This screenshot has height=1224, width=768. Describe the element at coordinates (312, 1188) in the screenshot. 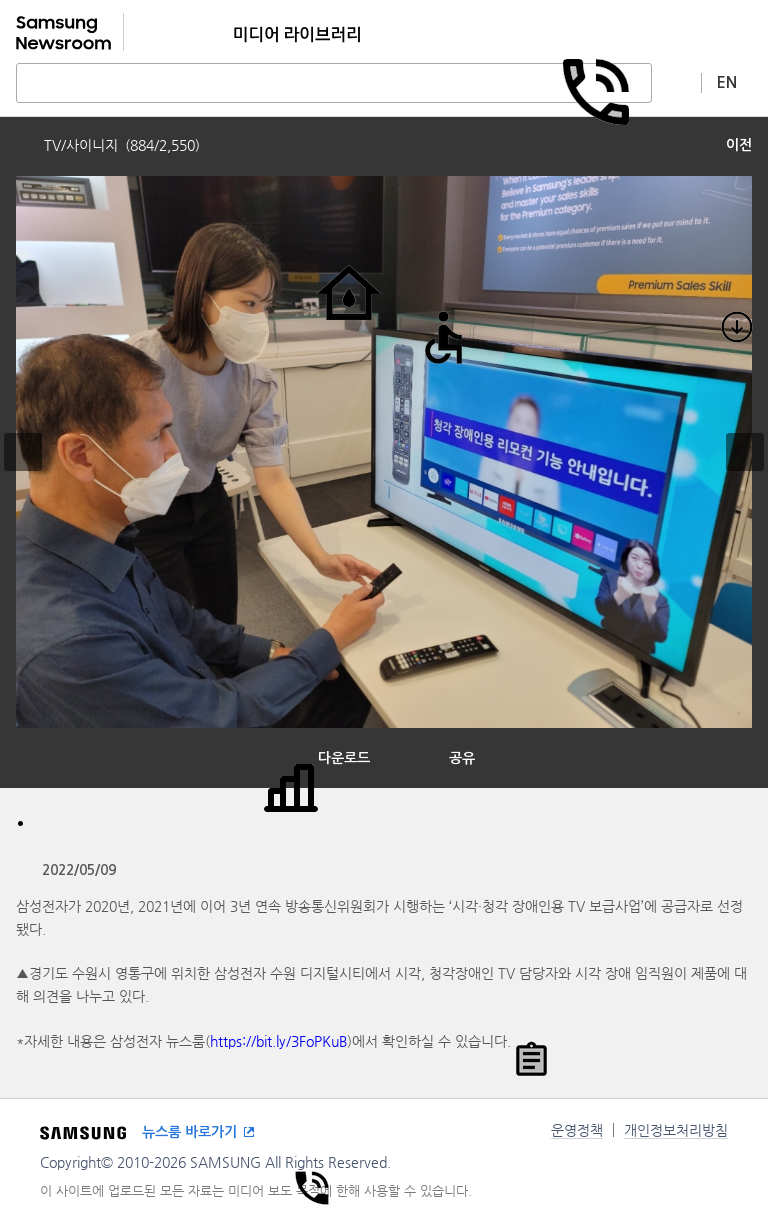

I see `indicates an active phone call in progress` at that location.